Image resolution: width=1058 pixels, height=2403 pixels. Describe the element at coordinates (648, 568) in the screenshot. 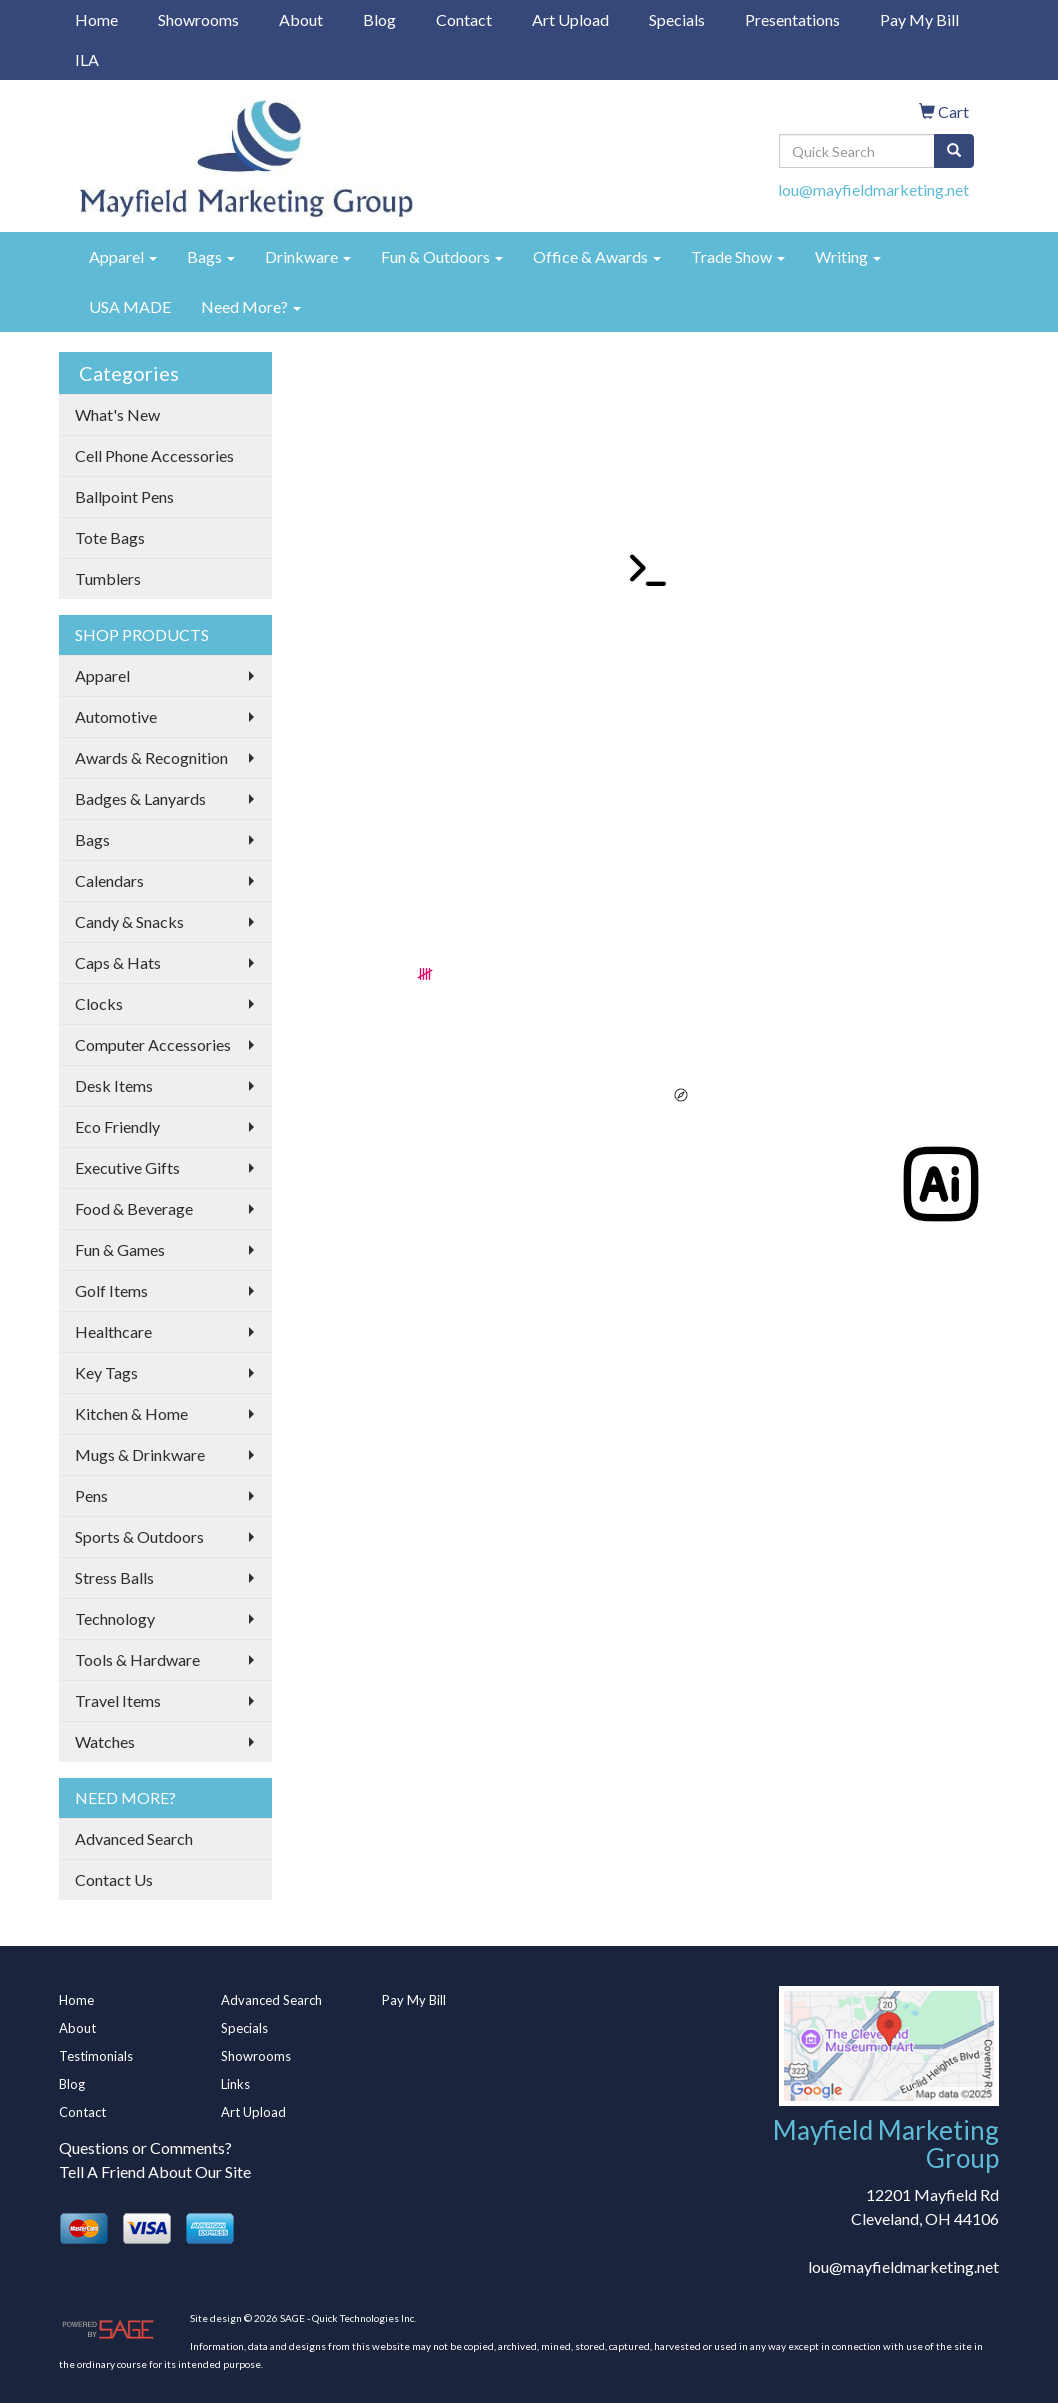

I see `open terminal or command line interface` at that location.